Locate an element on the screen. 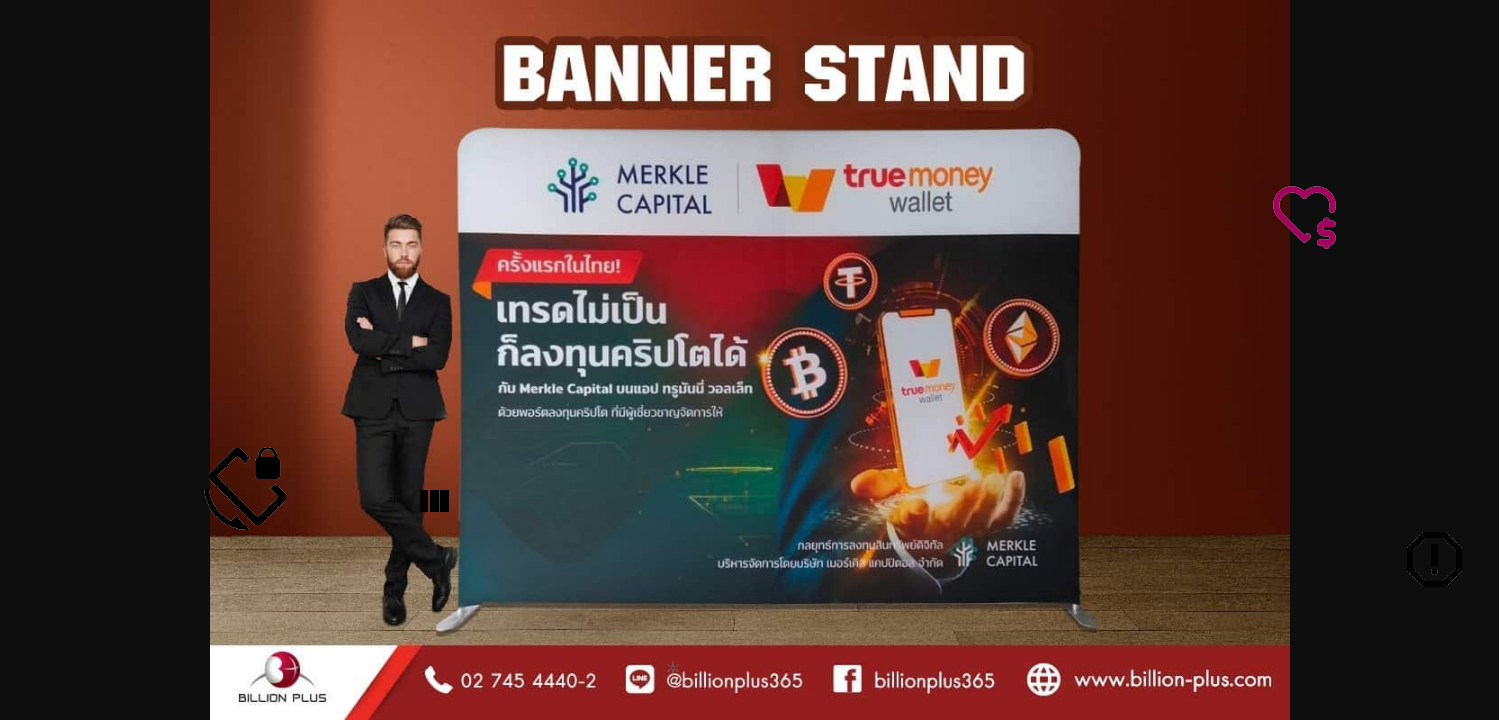 The image size is (1499, 720). screen rotation is locked is located at coordinates (247, 486).